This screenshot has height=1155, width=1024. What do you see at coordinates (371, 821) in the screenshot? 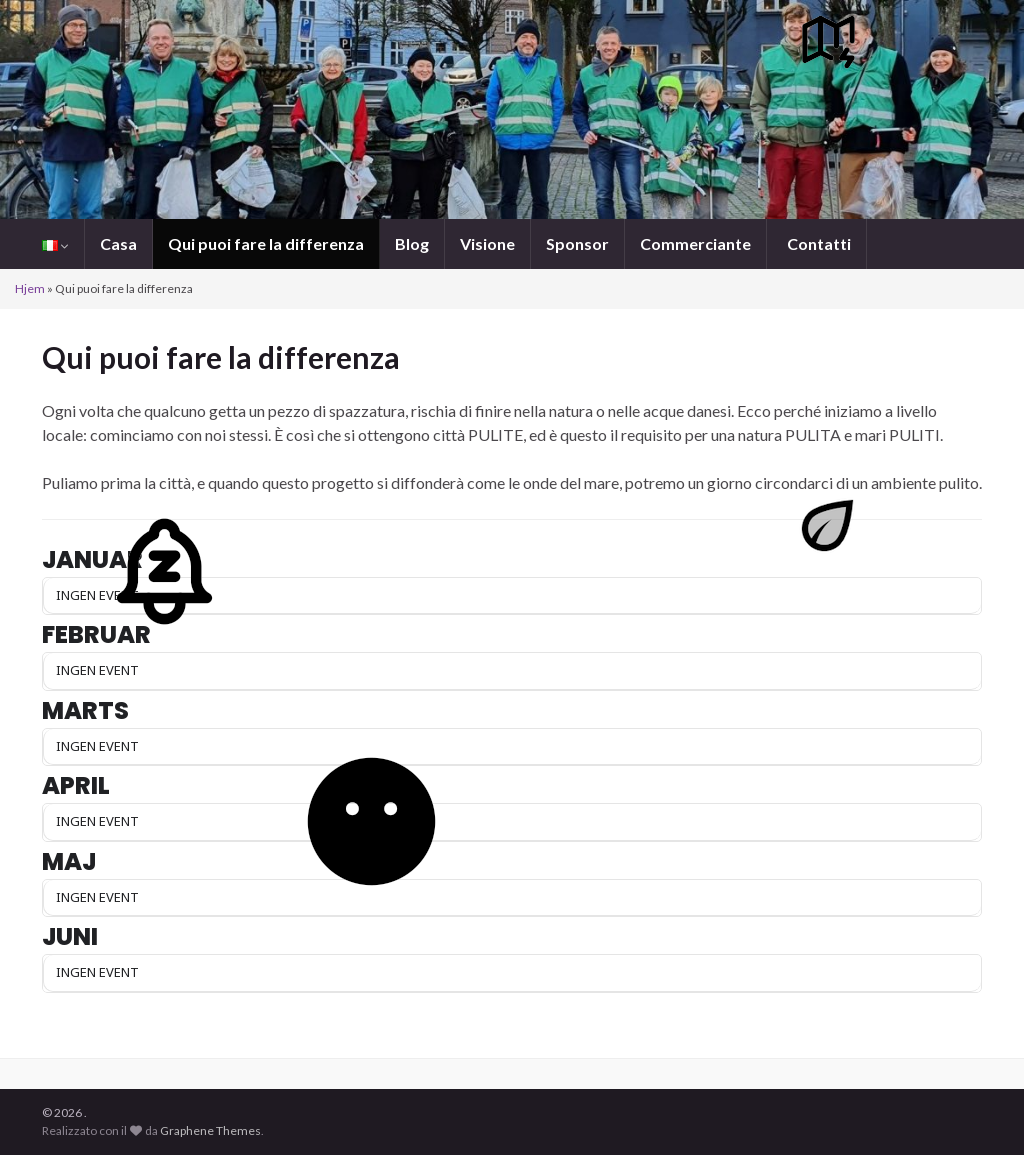
I see `indicates neutral feedback or rating` at bounding box center [371, 821].